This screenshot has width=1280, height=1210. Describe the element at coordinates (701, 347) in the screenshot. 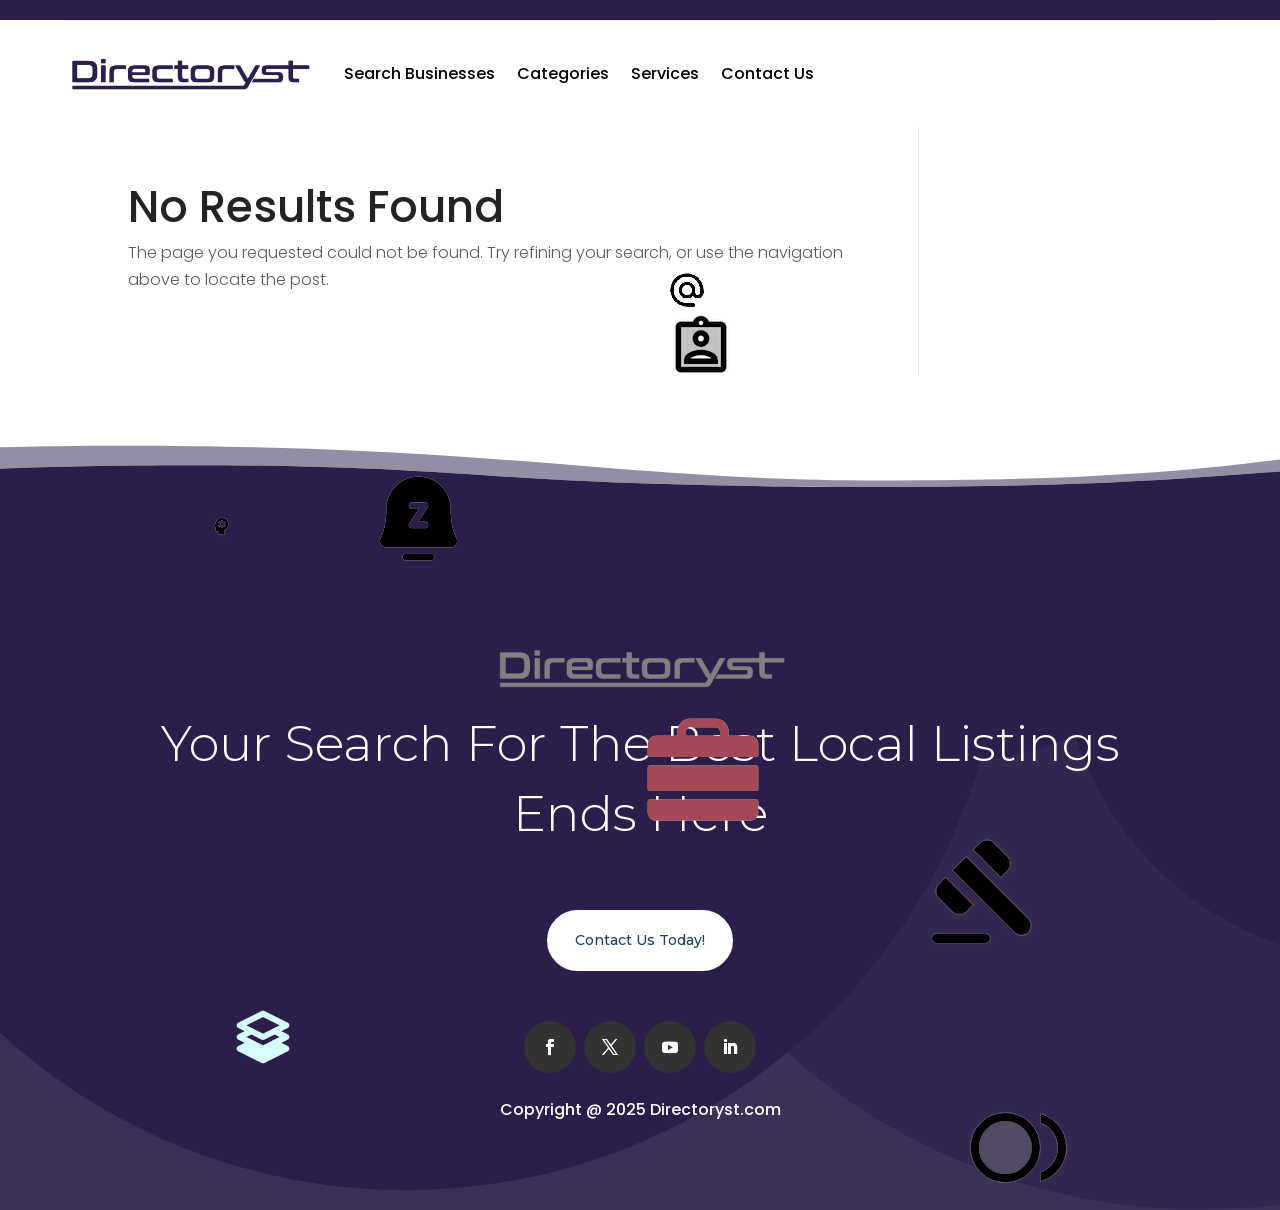

I see `view assigned personnel or contact details` at that location.